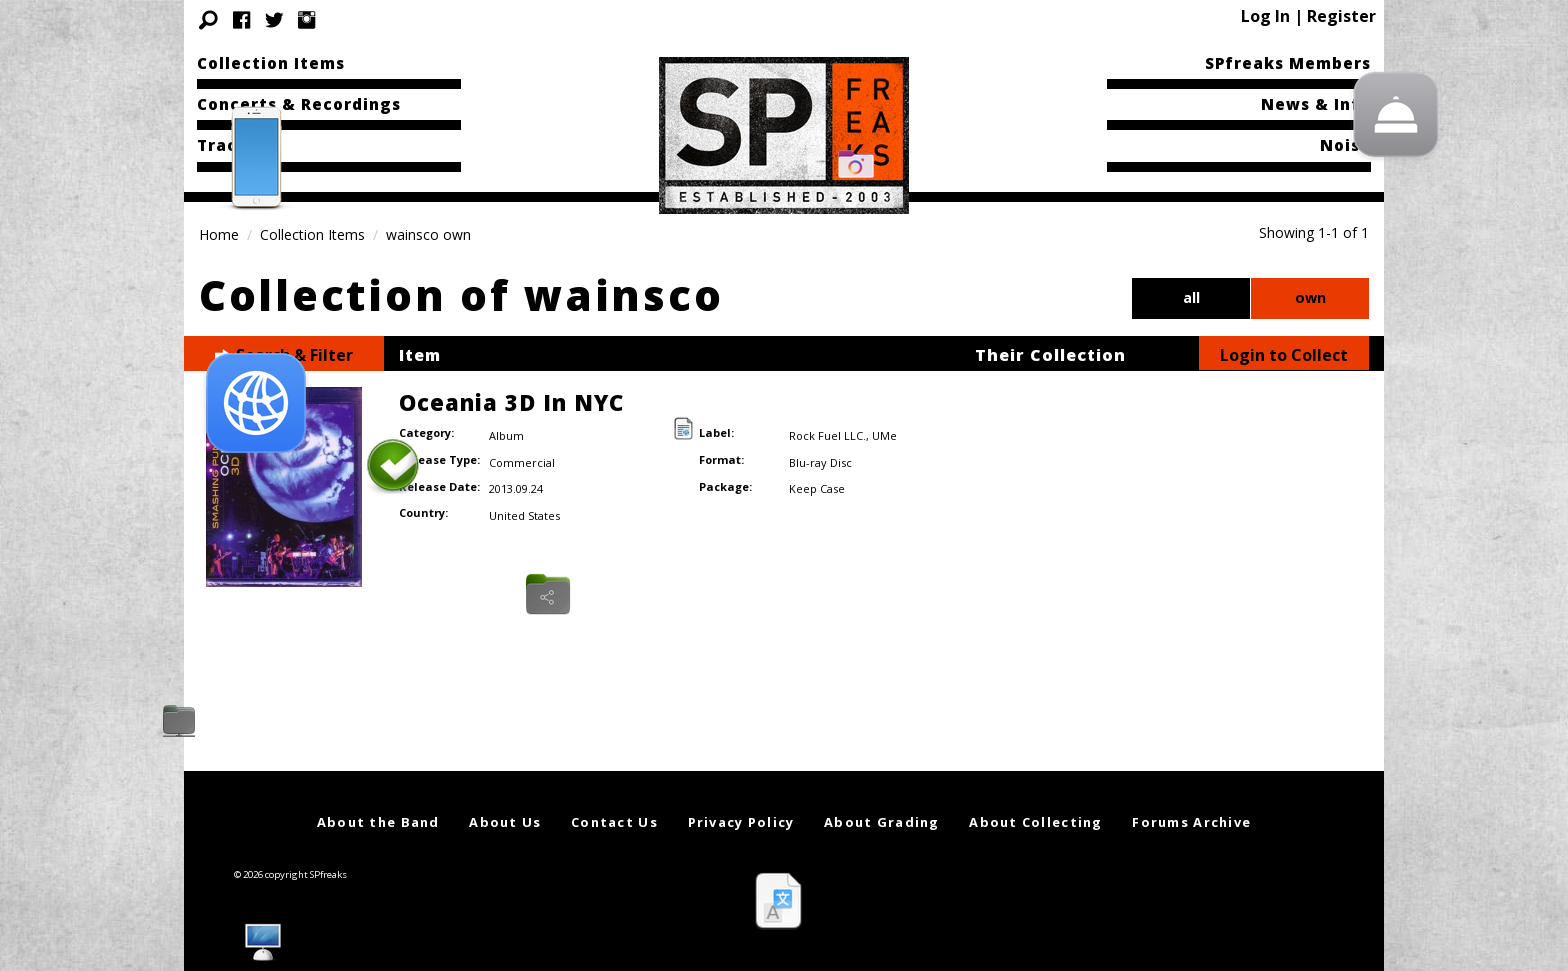 This screenshot has width=1568, height=971. I want to click on represents an imac g4 device in system settings, so click(263, 941).